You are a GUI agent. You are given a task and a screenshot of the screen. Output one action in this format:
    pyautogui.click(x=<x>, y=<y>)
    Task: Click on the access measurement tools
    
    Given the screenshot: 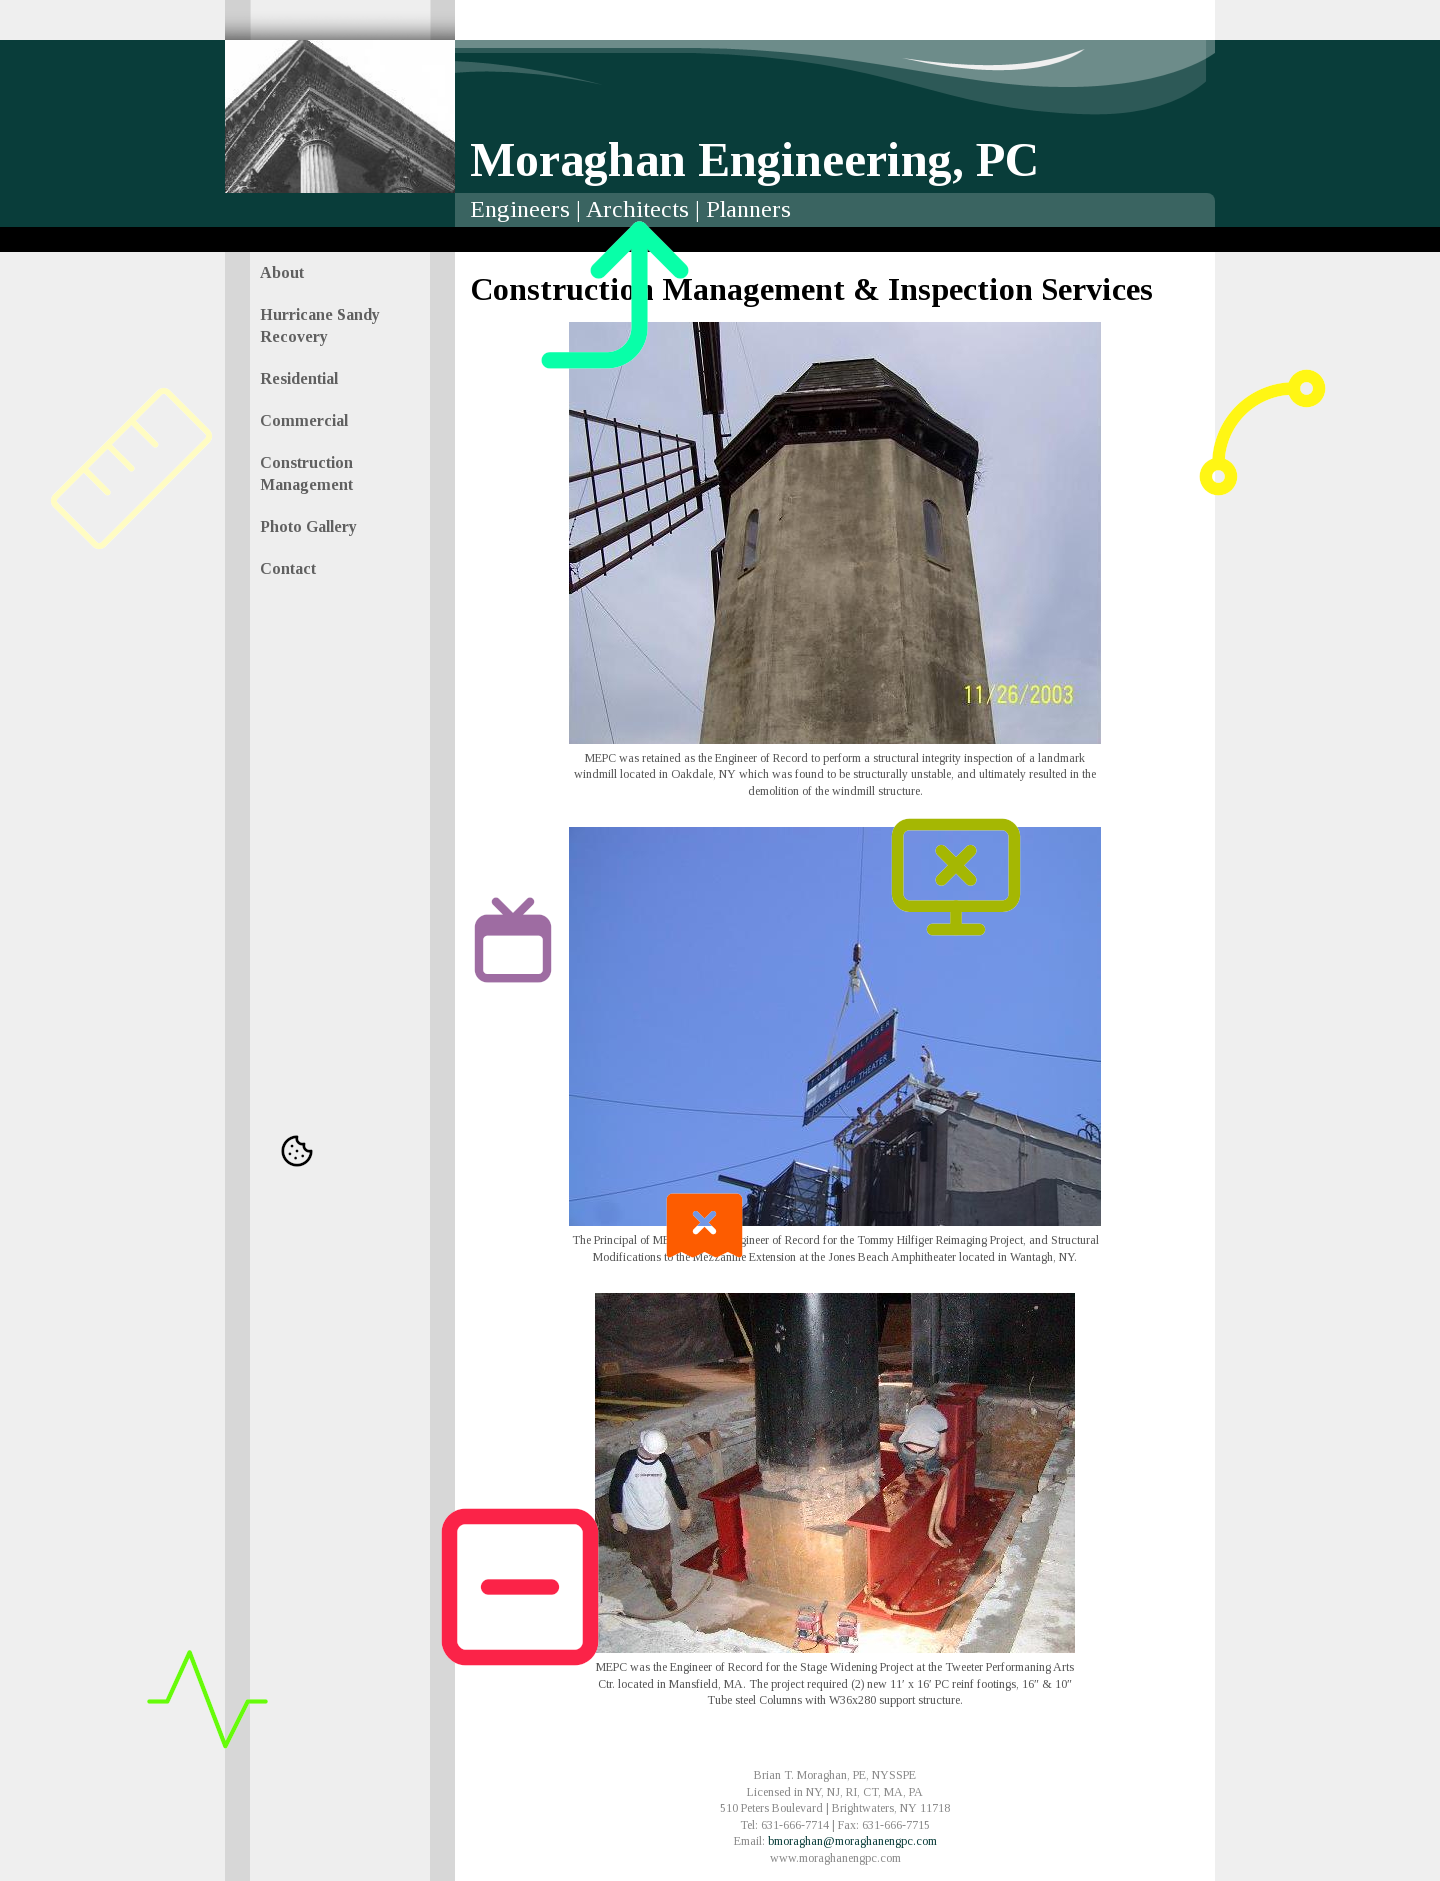 What is the action you would take?
    pyautogui.click(x=131, y=468)
    